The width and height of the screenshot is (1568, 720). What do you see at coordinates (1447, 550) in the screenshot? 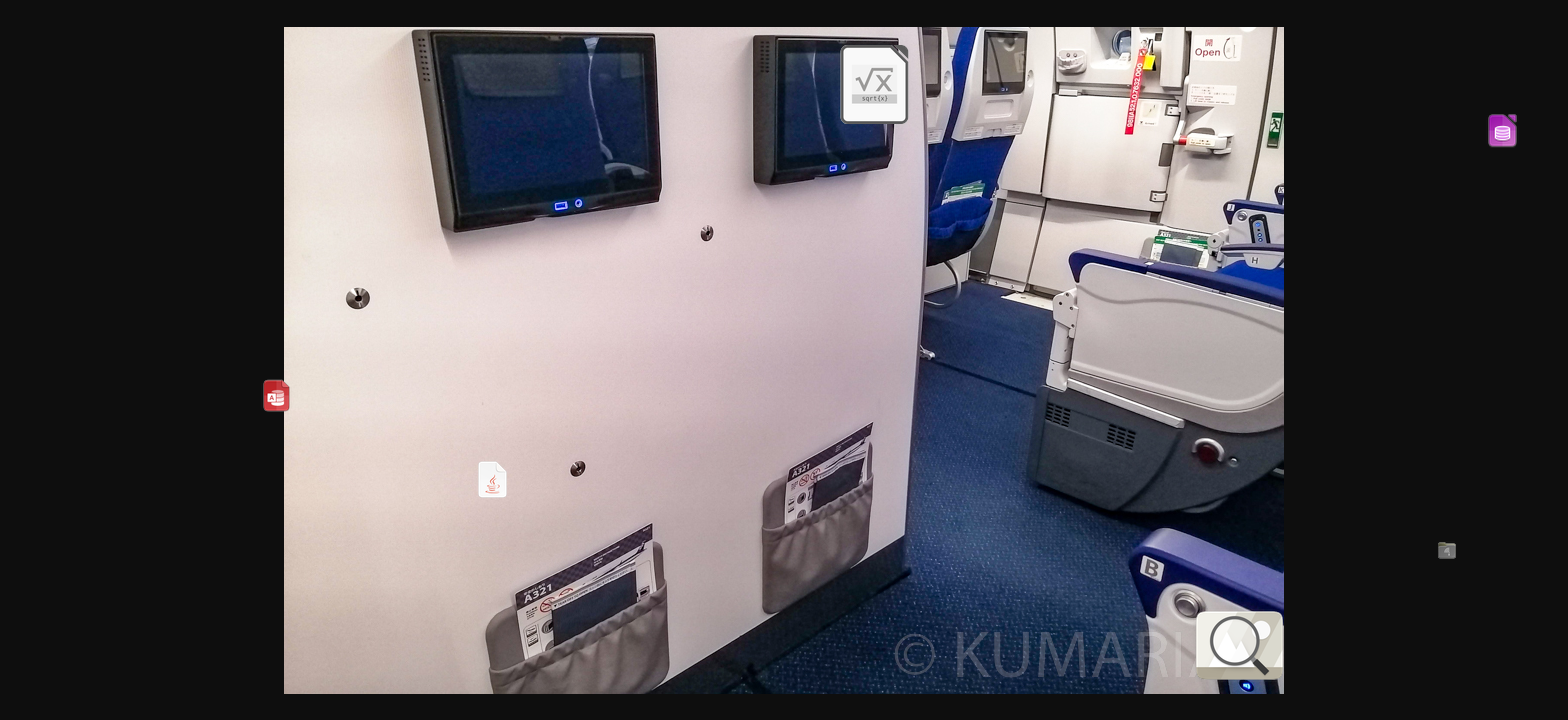
I see `folder synced with insync cloud service` at bounding box center [1447, 550].